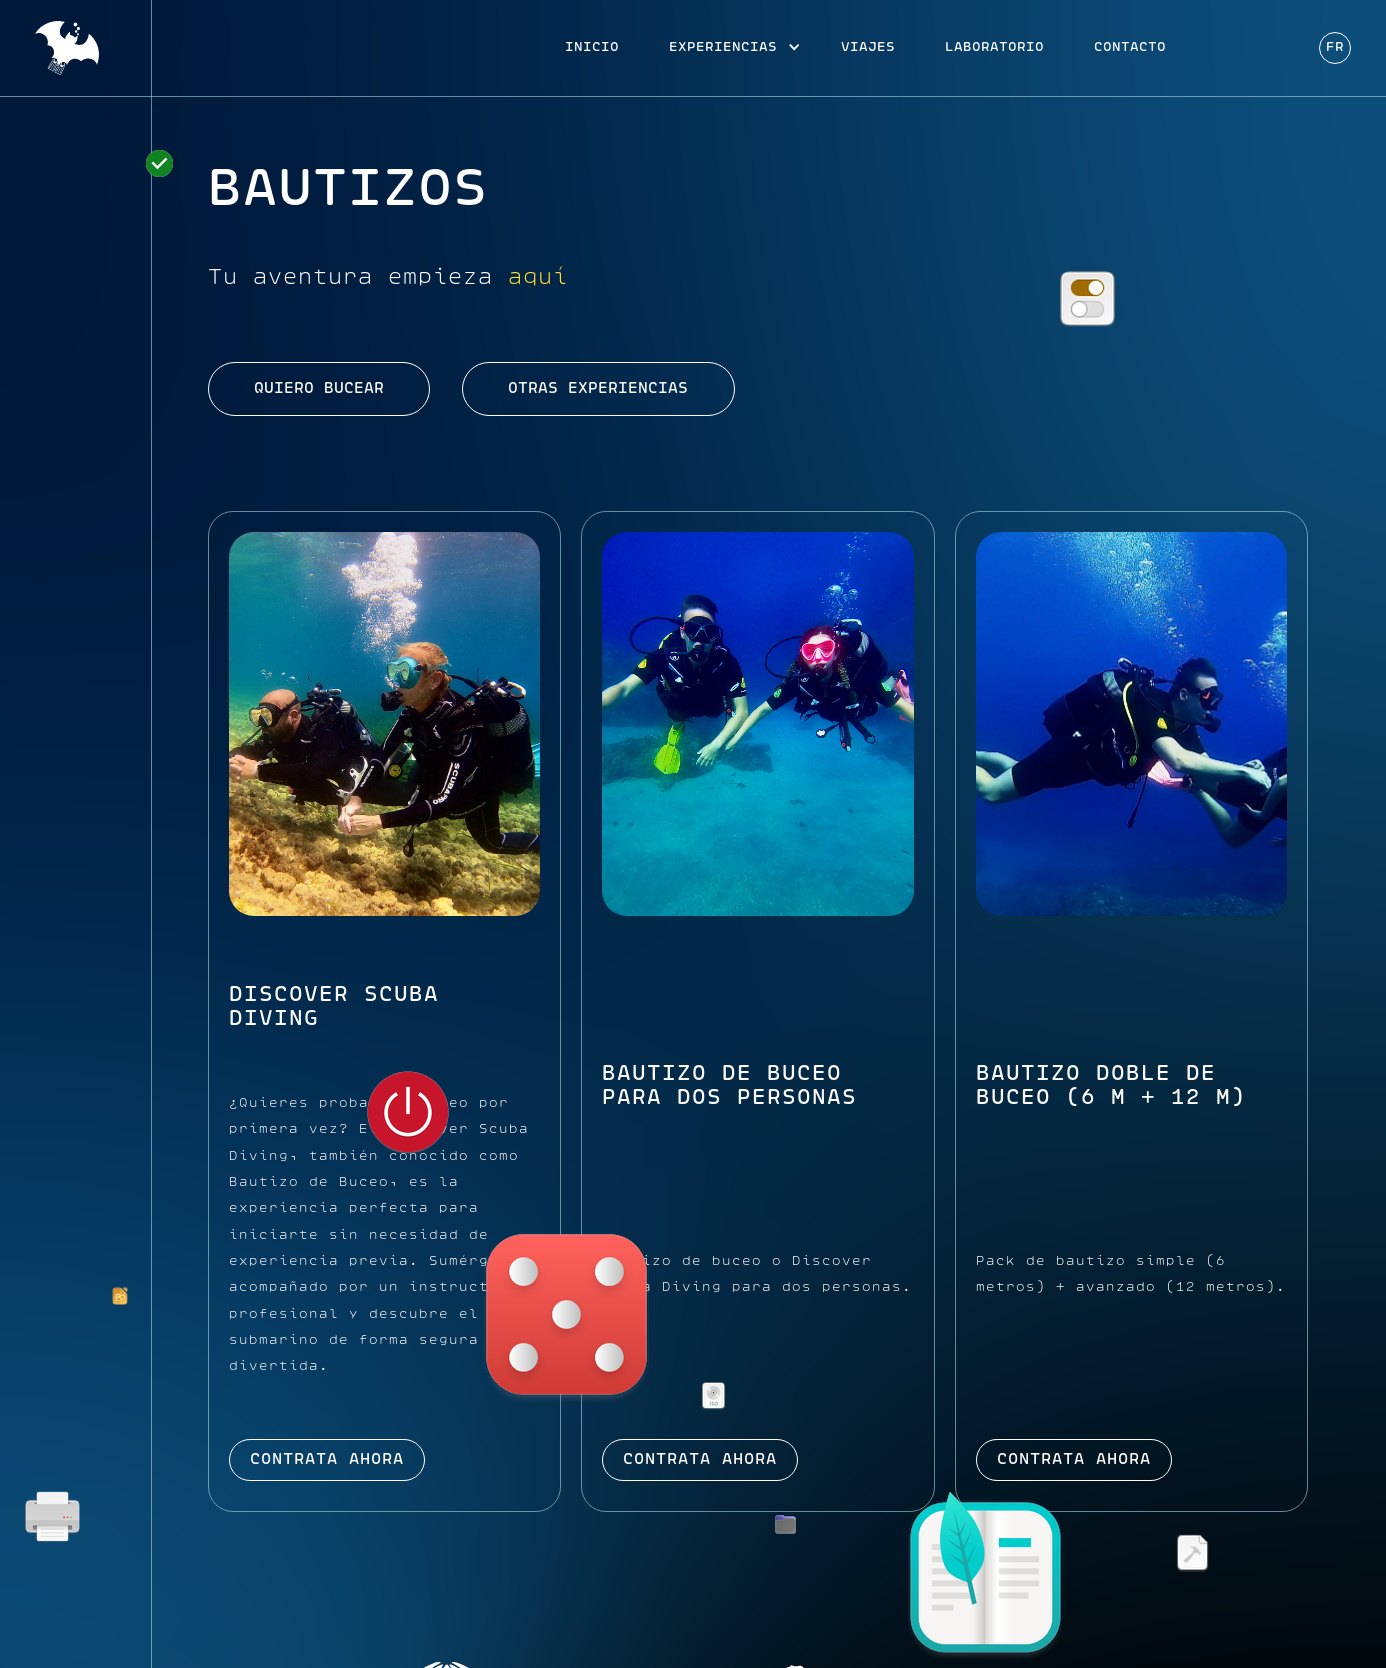 The width and height of the screenshot is (1386, 1668). What do you see at coordinates (713, 1395) in the screenshot?
I see `a CD/DVD disc image file (.iso format)` at bounding box center [713, 1395].